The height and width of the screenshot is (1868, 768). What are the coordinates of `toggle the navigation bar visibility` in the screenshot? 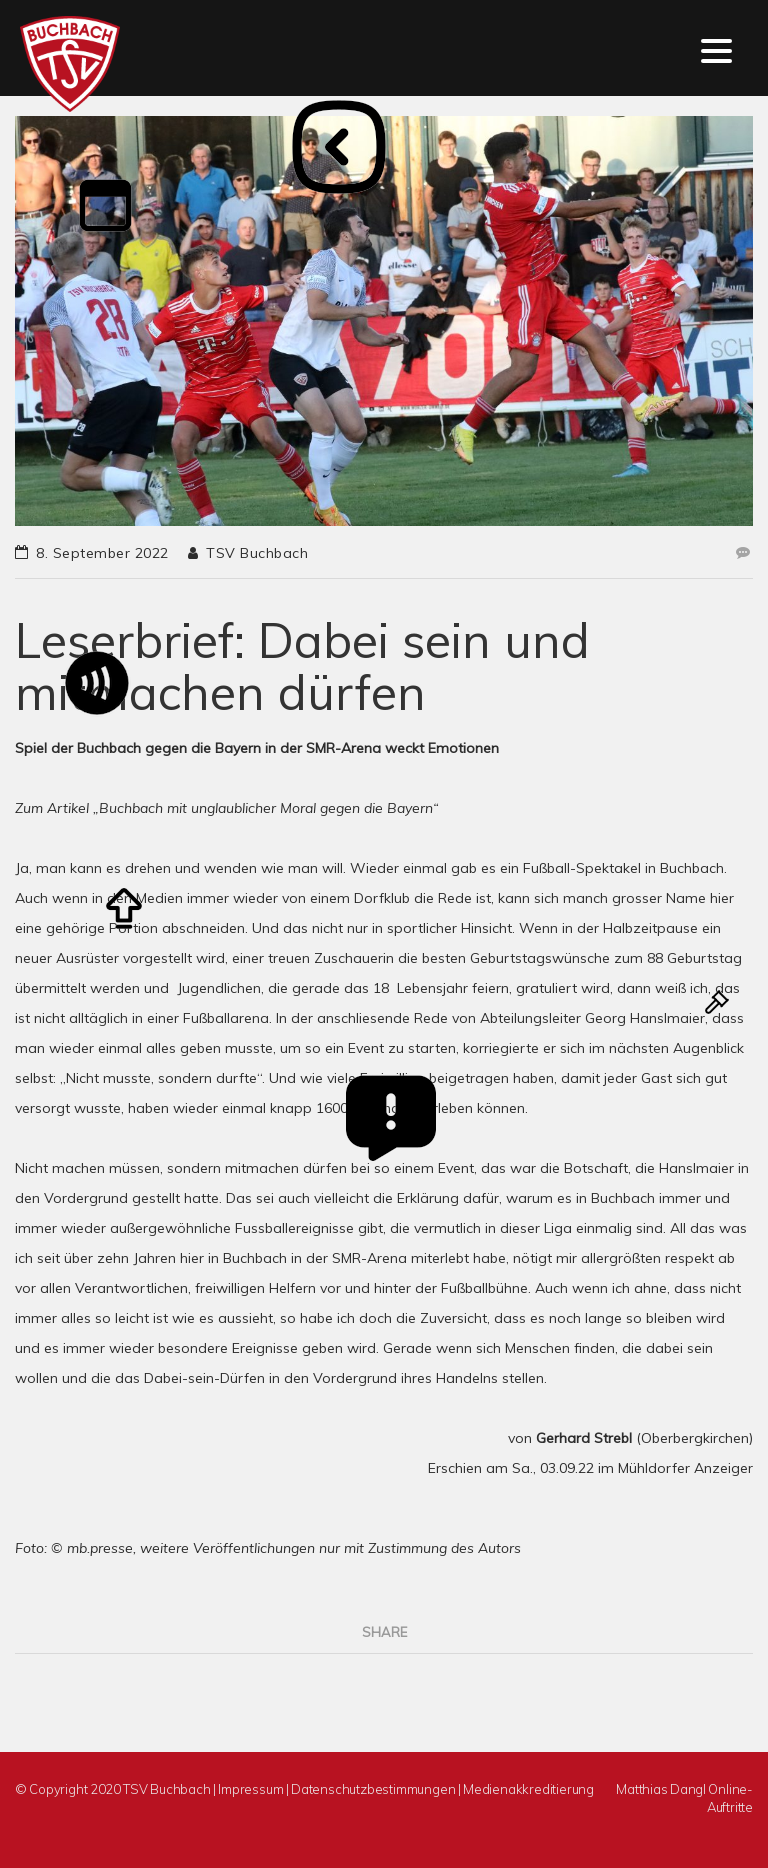 It's located at (105, 205).